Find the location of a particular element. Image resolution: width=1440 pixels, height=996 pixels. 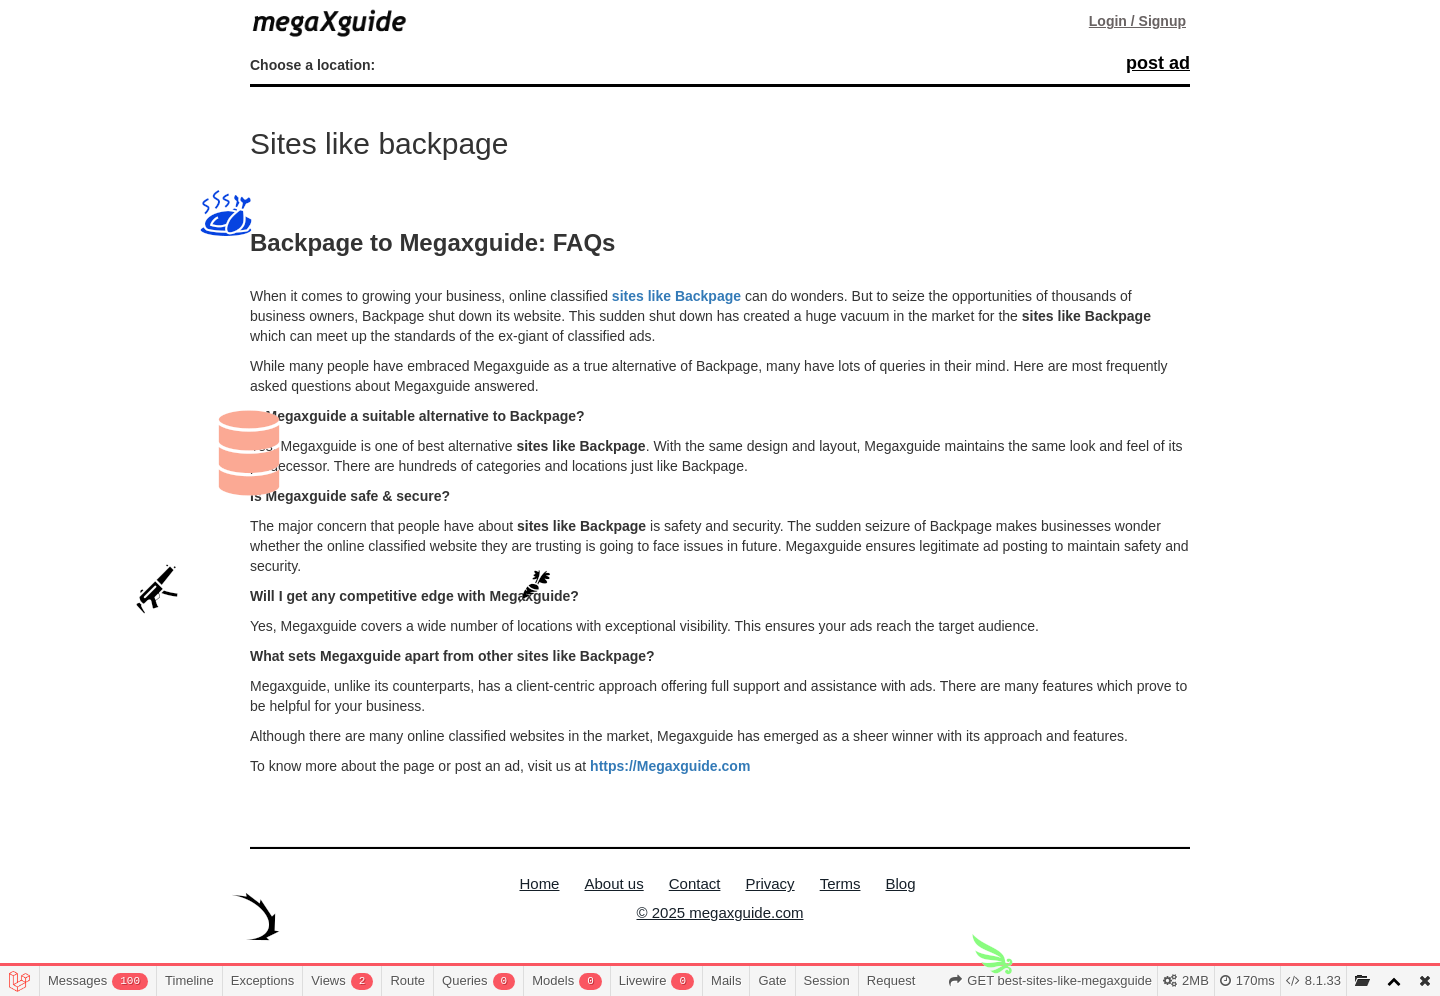

select mp5 submachine gun in weapon loadout is located at coordinates (157, 589).